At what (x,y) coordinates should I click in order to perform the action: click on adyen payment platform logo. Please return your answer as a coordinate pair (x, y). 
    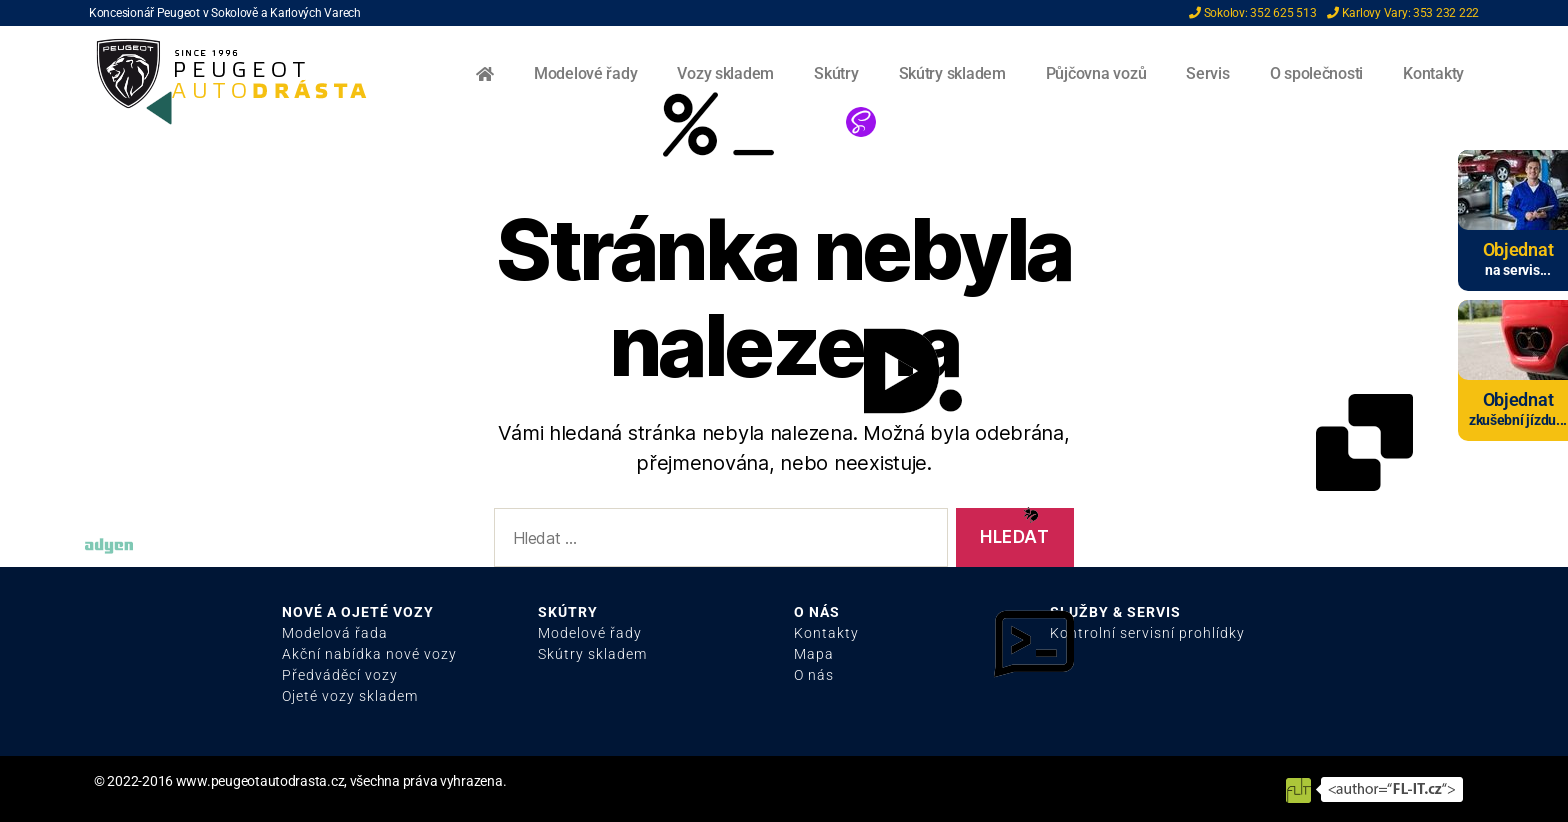
    Looking at the image, I should click on (109, 546).